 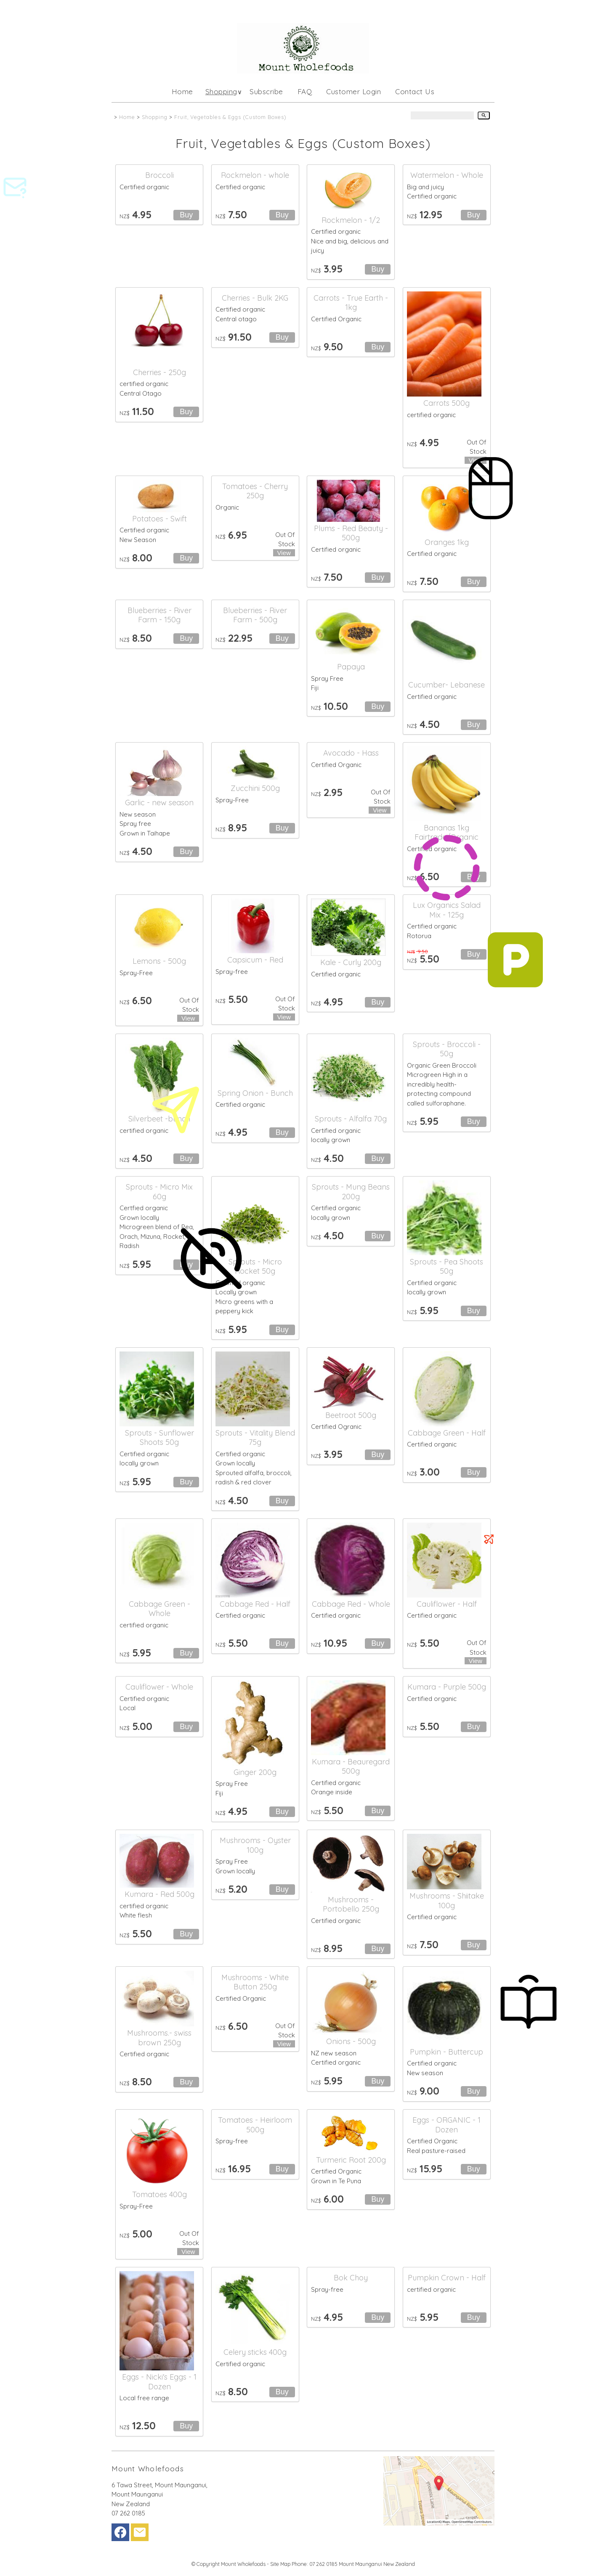 What do you see at coordinates (491, 488) in the screenshot?
I see `indicates left mouse button click action` at bounding box center [491, 488].